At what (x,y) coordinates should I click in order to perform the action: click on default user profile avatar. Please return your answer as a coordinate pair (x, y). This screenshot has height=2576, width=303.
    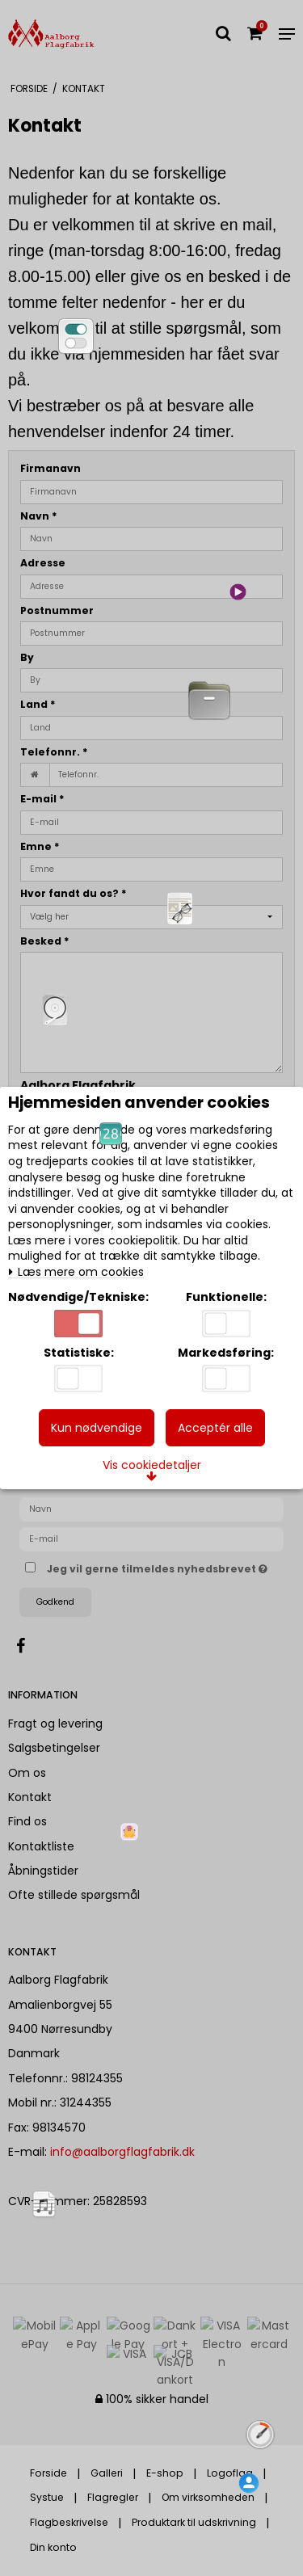
    Looking at the image, I should click on (249, 2483).